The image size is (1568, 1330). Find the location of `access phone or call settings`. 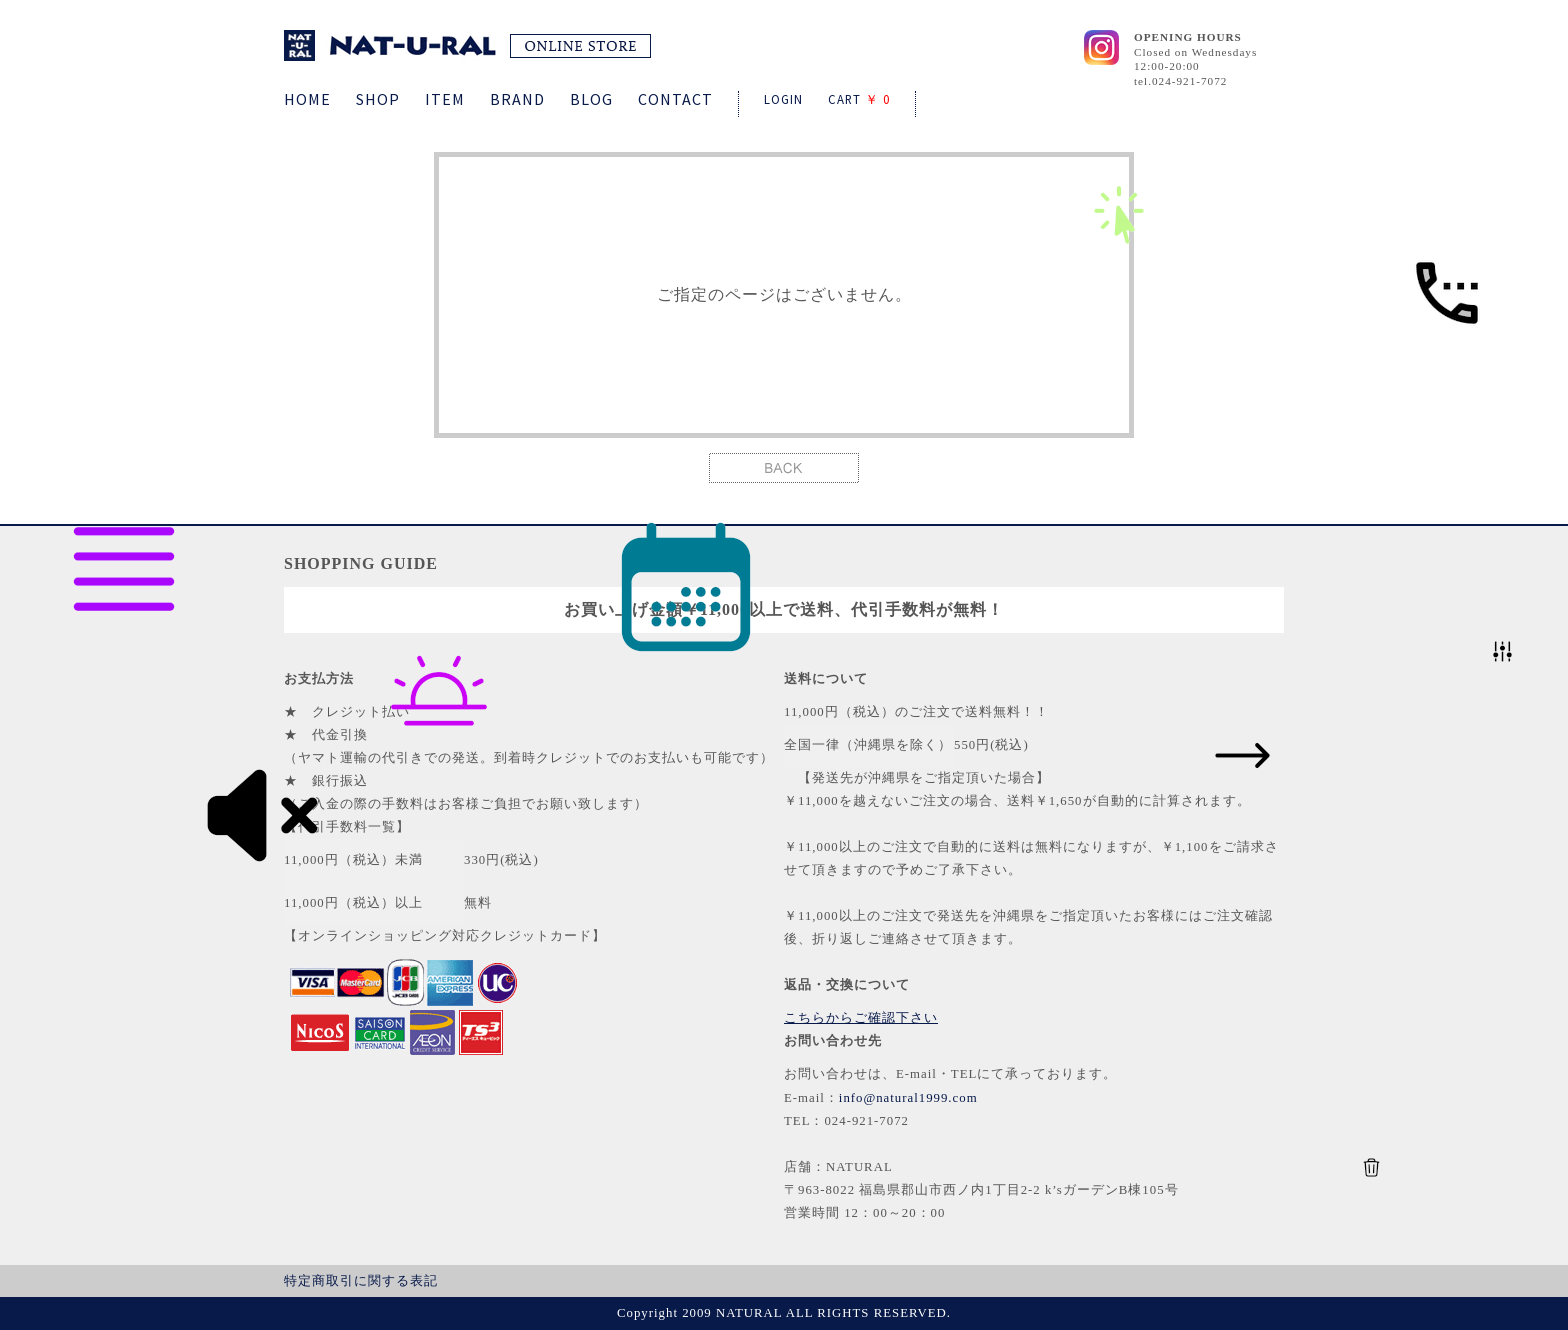

access phone or call settings is located at coordinates (1447, 293).